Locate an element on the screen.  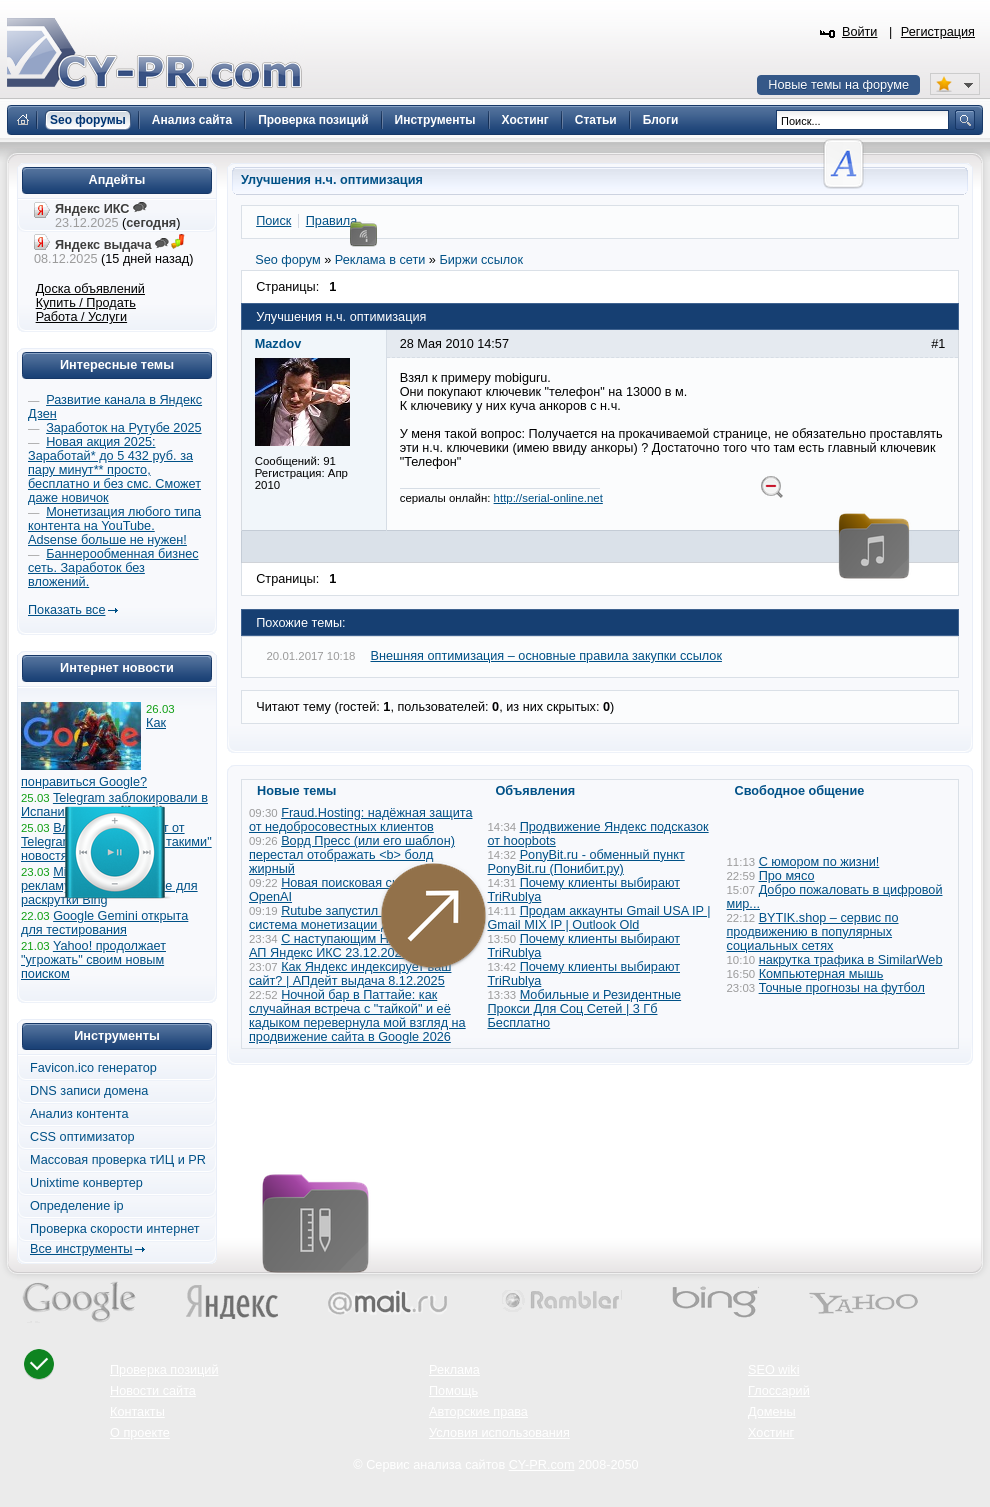
open templates folder is located at coordinates (315, 1223).